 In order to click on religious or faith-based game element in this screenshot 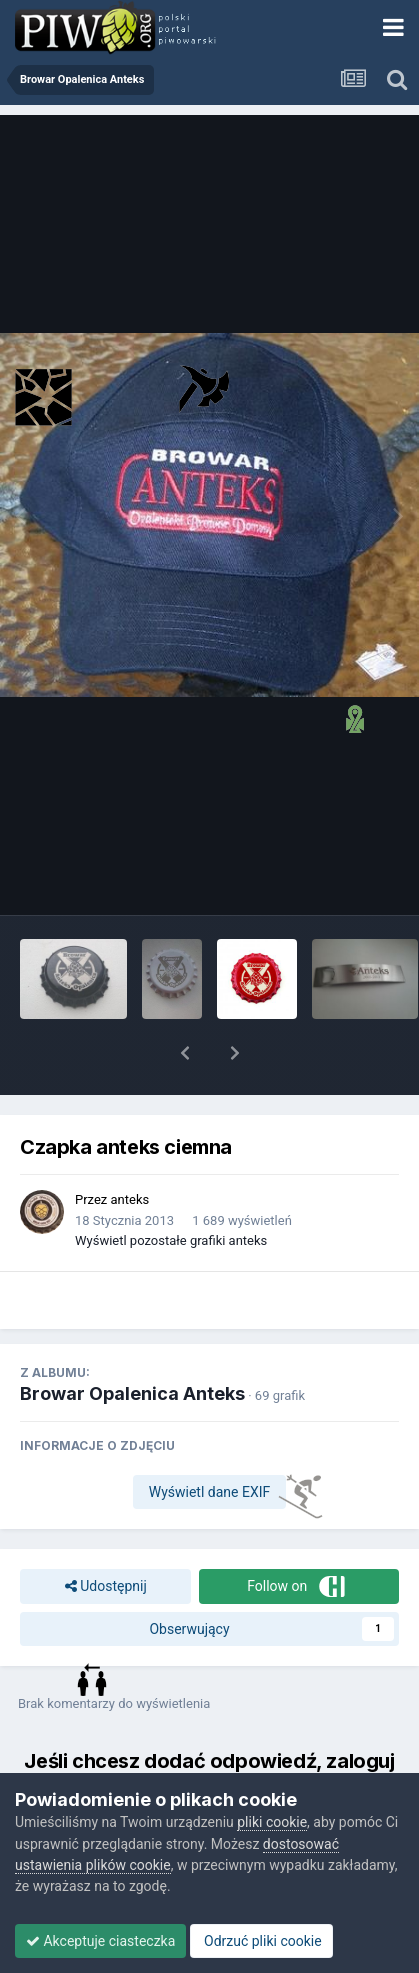, I will do `click(355, 719)`.